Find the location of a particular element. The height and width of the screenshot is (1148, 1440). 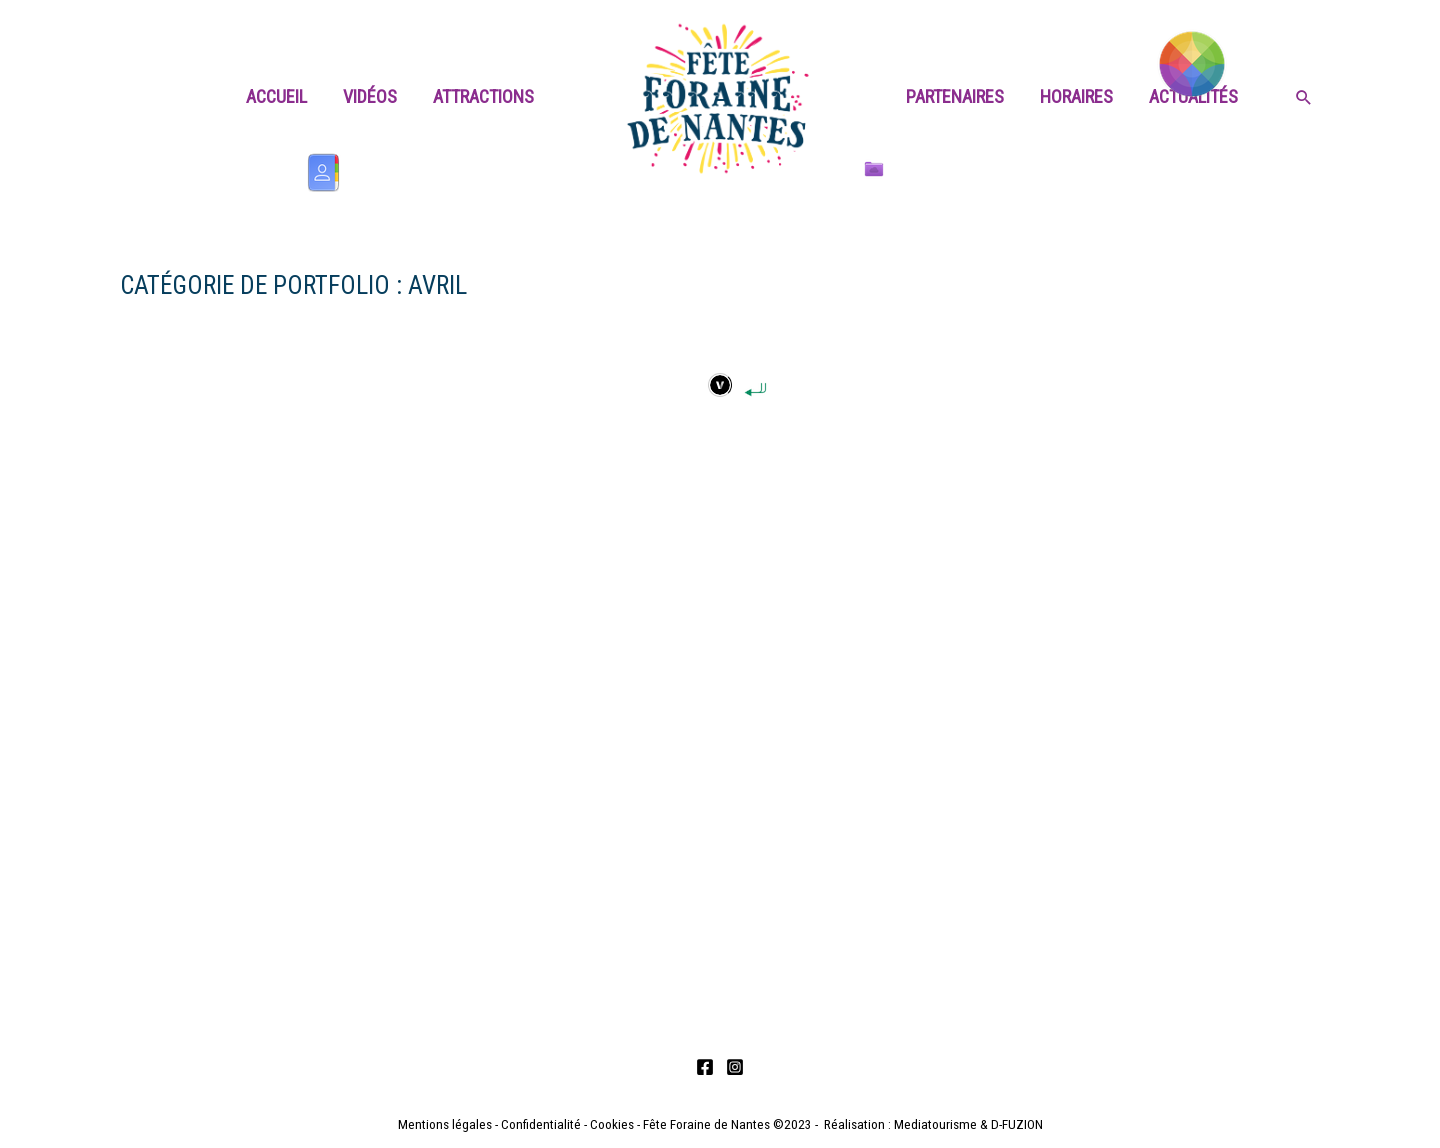

reply to all recipients of an email is located at coordinates (755, 388).